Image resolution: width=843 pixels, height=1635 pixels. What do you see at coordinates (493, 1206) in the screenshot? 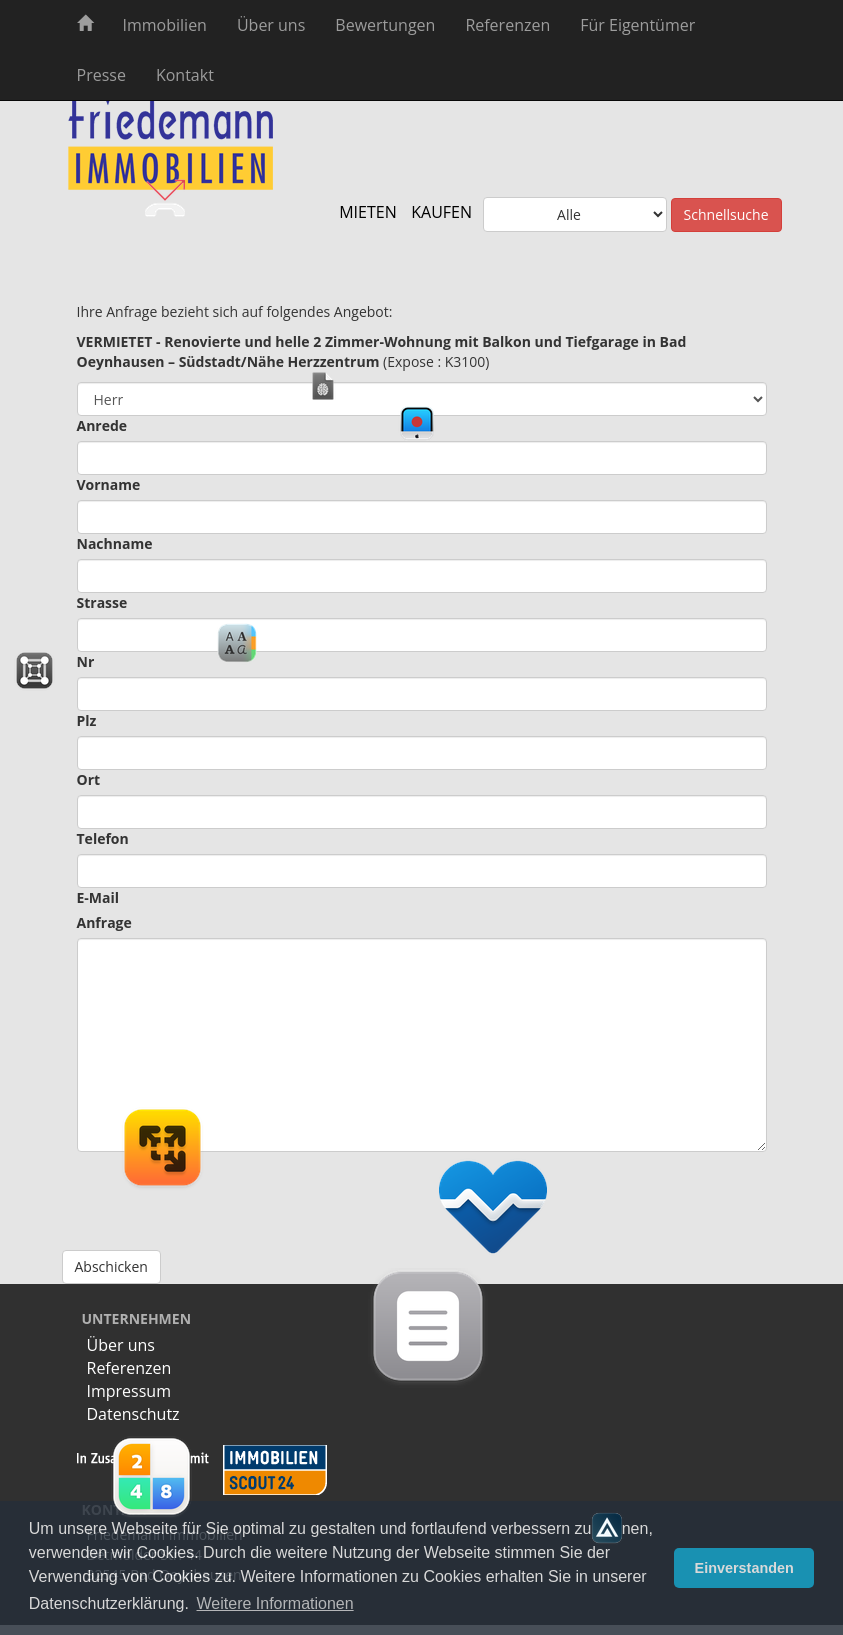
I see `open the health app` at bounding box center [493, 1206].